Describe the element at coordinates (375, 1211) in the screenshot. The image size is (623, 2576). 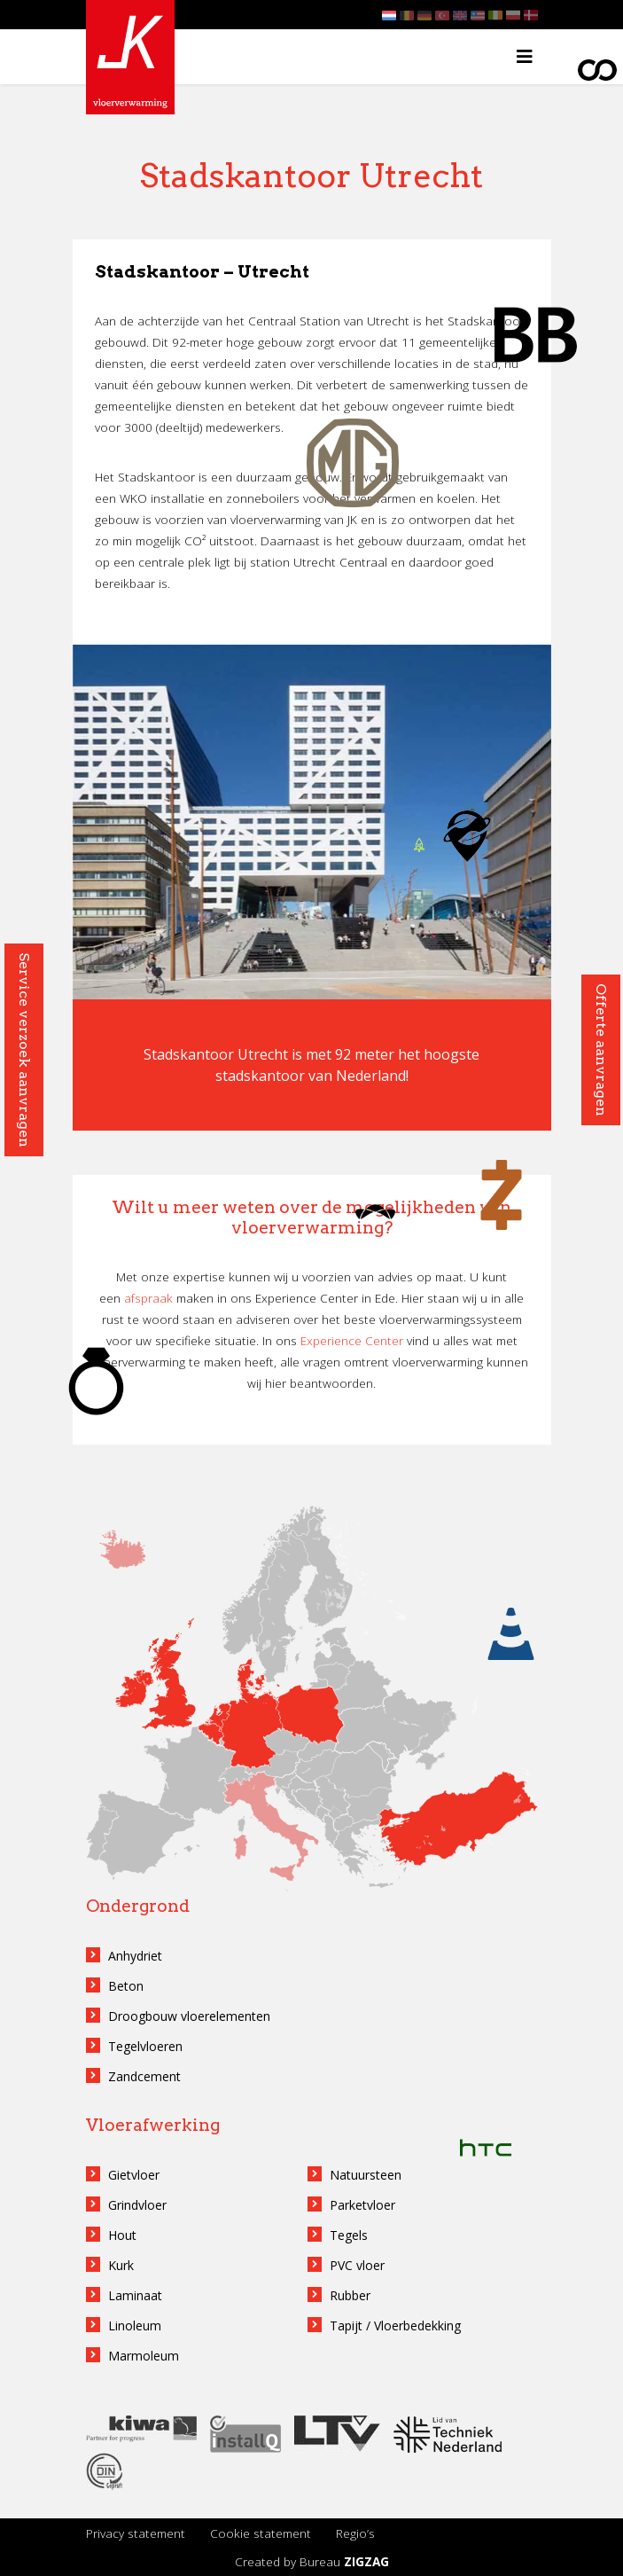
I see `topcoder logo - link to competitive programming platform` at that location.